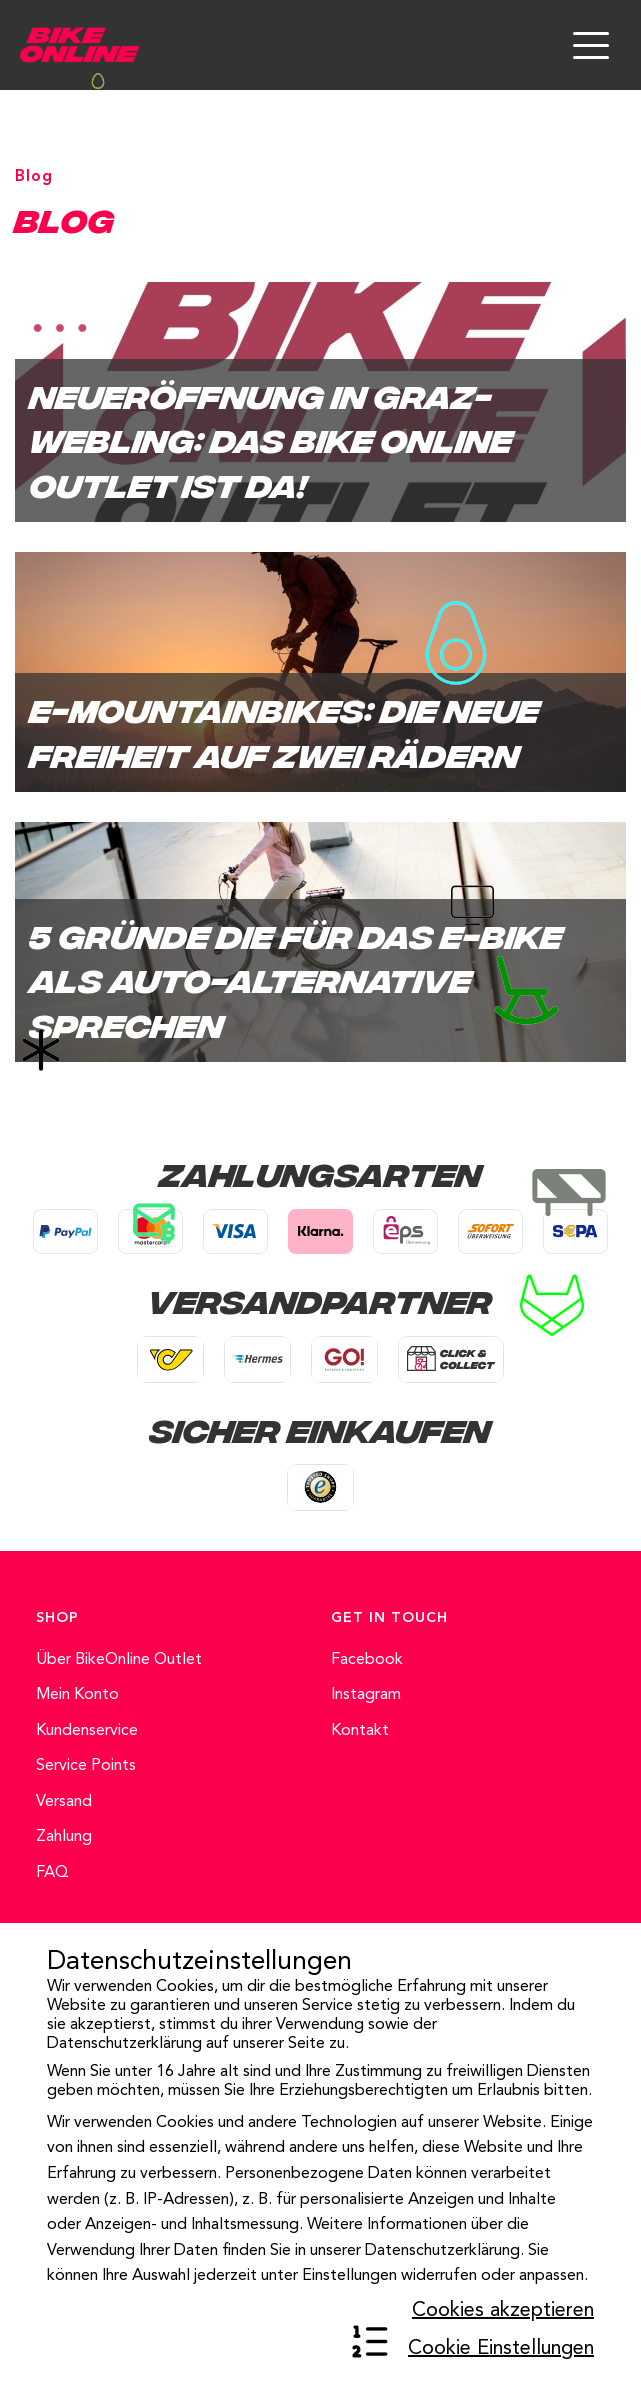 Image resolution: width=641 pixels, height=2404 pixels. What do you see at coordinates (369, 2341) in the screenshot?
I see `create a numbered list` at bounding box center [369, 2341].